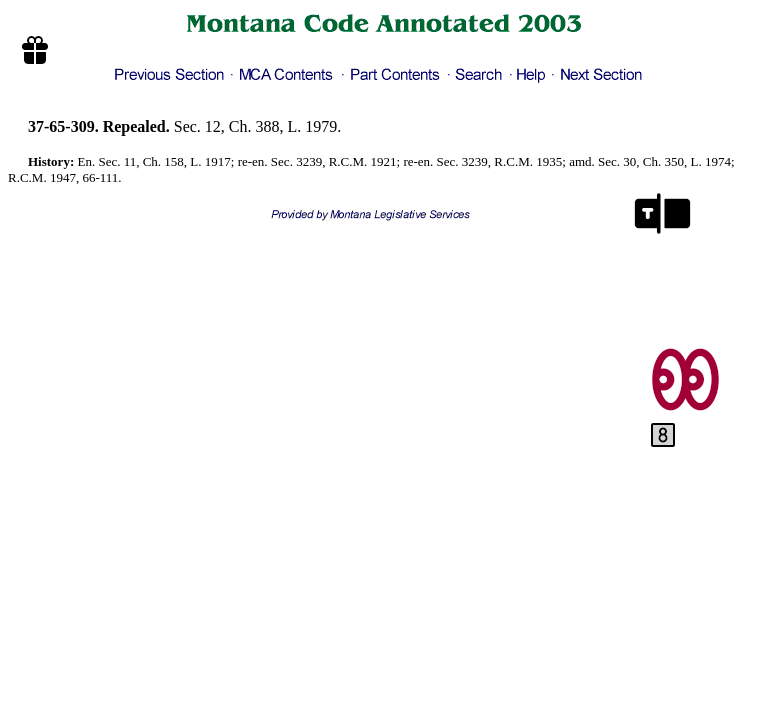  What do you see at coordinates (663, 435) in the screenshot?
I see `select or input the number eight` at bounding box center [663, 435].